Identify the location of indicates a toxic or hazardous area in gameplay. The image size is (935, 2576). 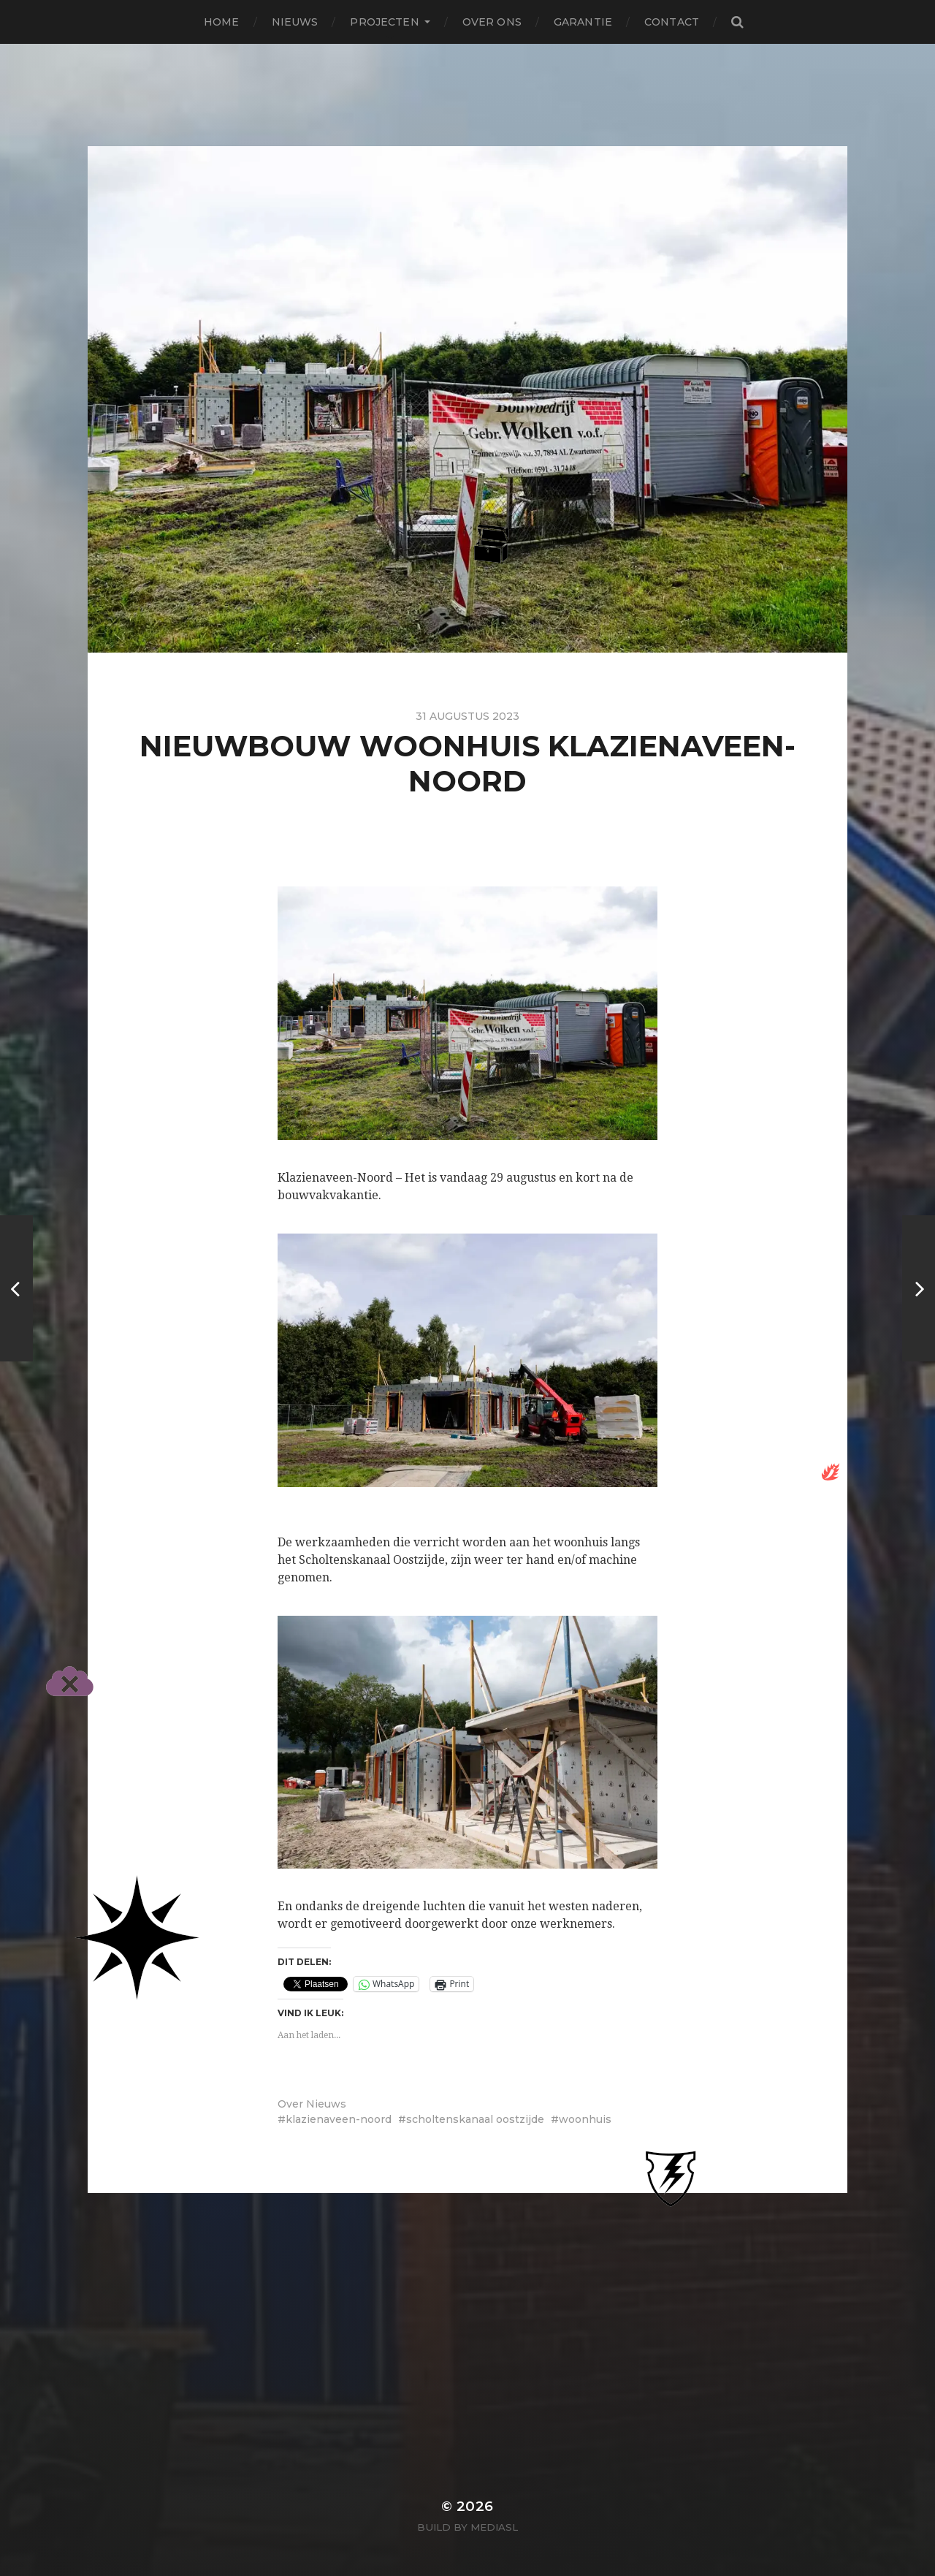
(69, 1681).